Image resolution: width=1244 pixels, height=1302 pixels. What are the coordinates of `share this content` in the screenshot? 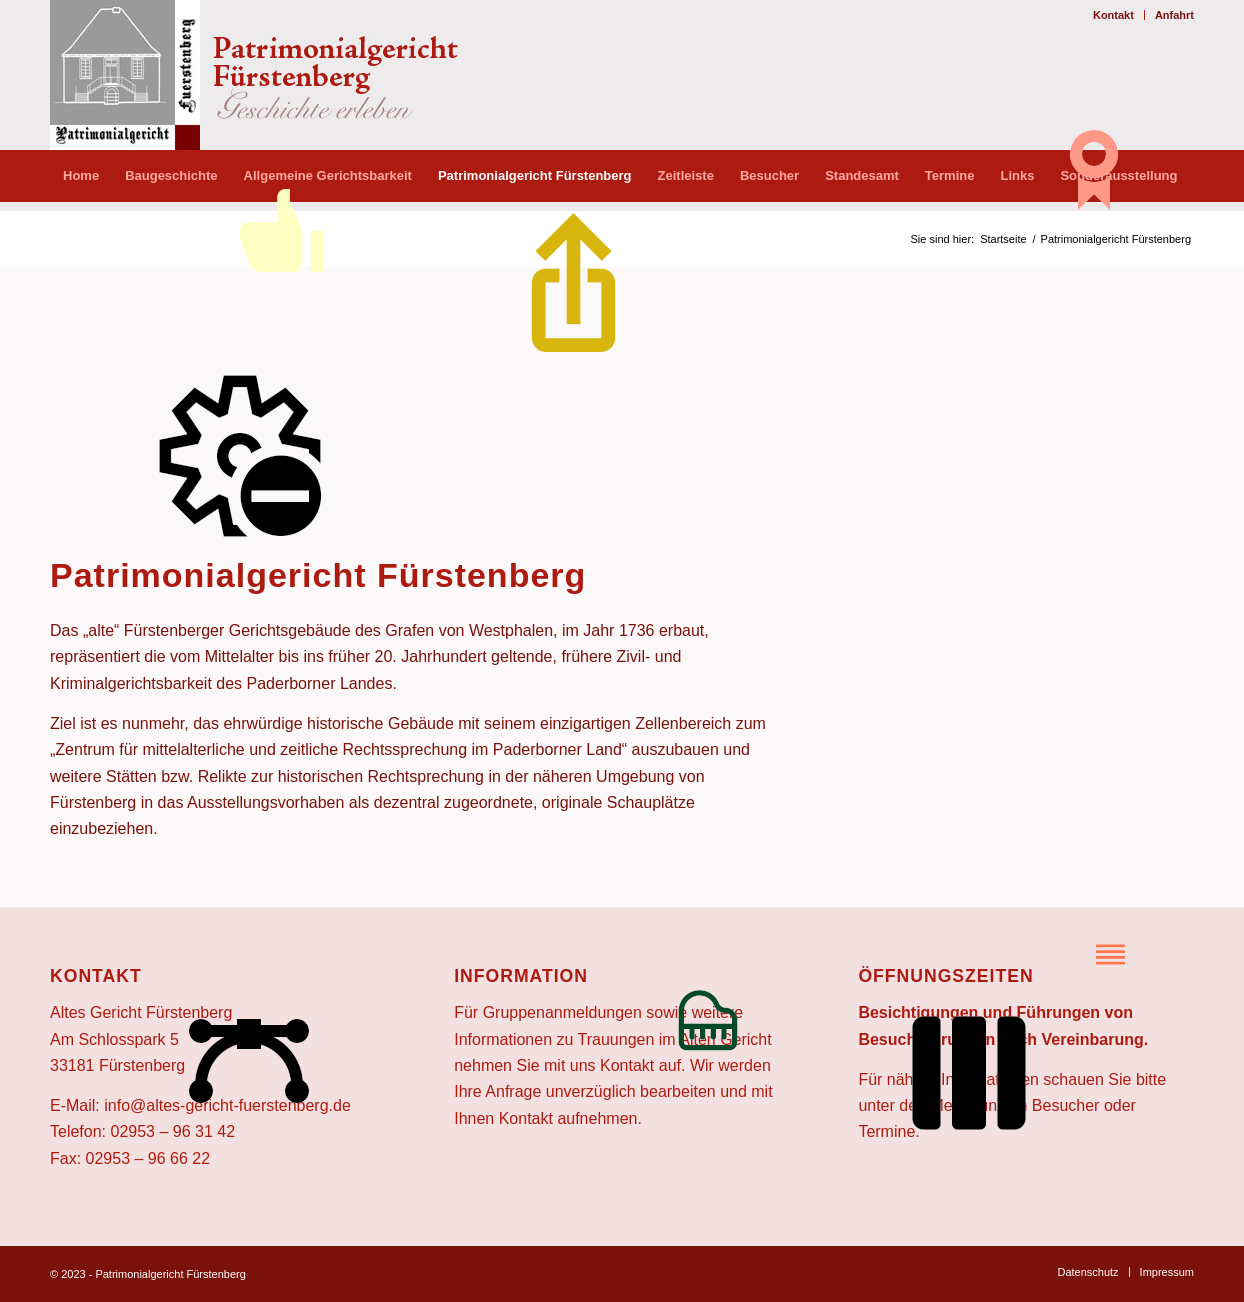 It's located at (573, 282).